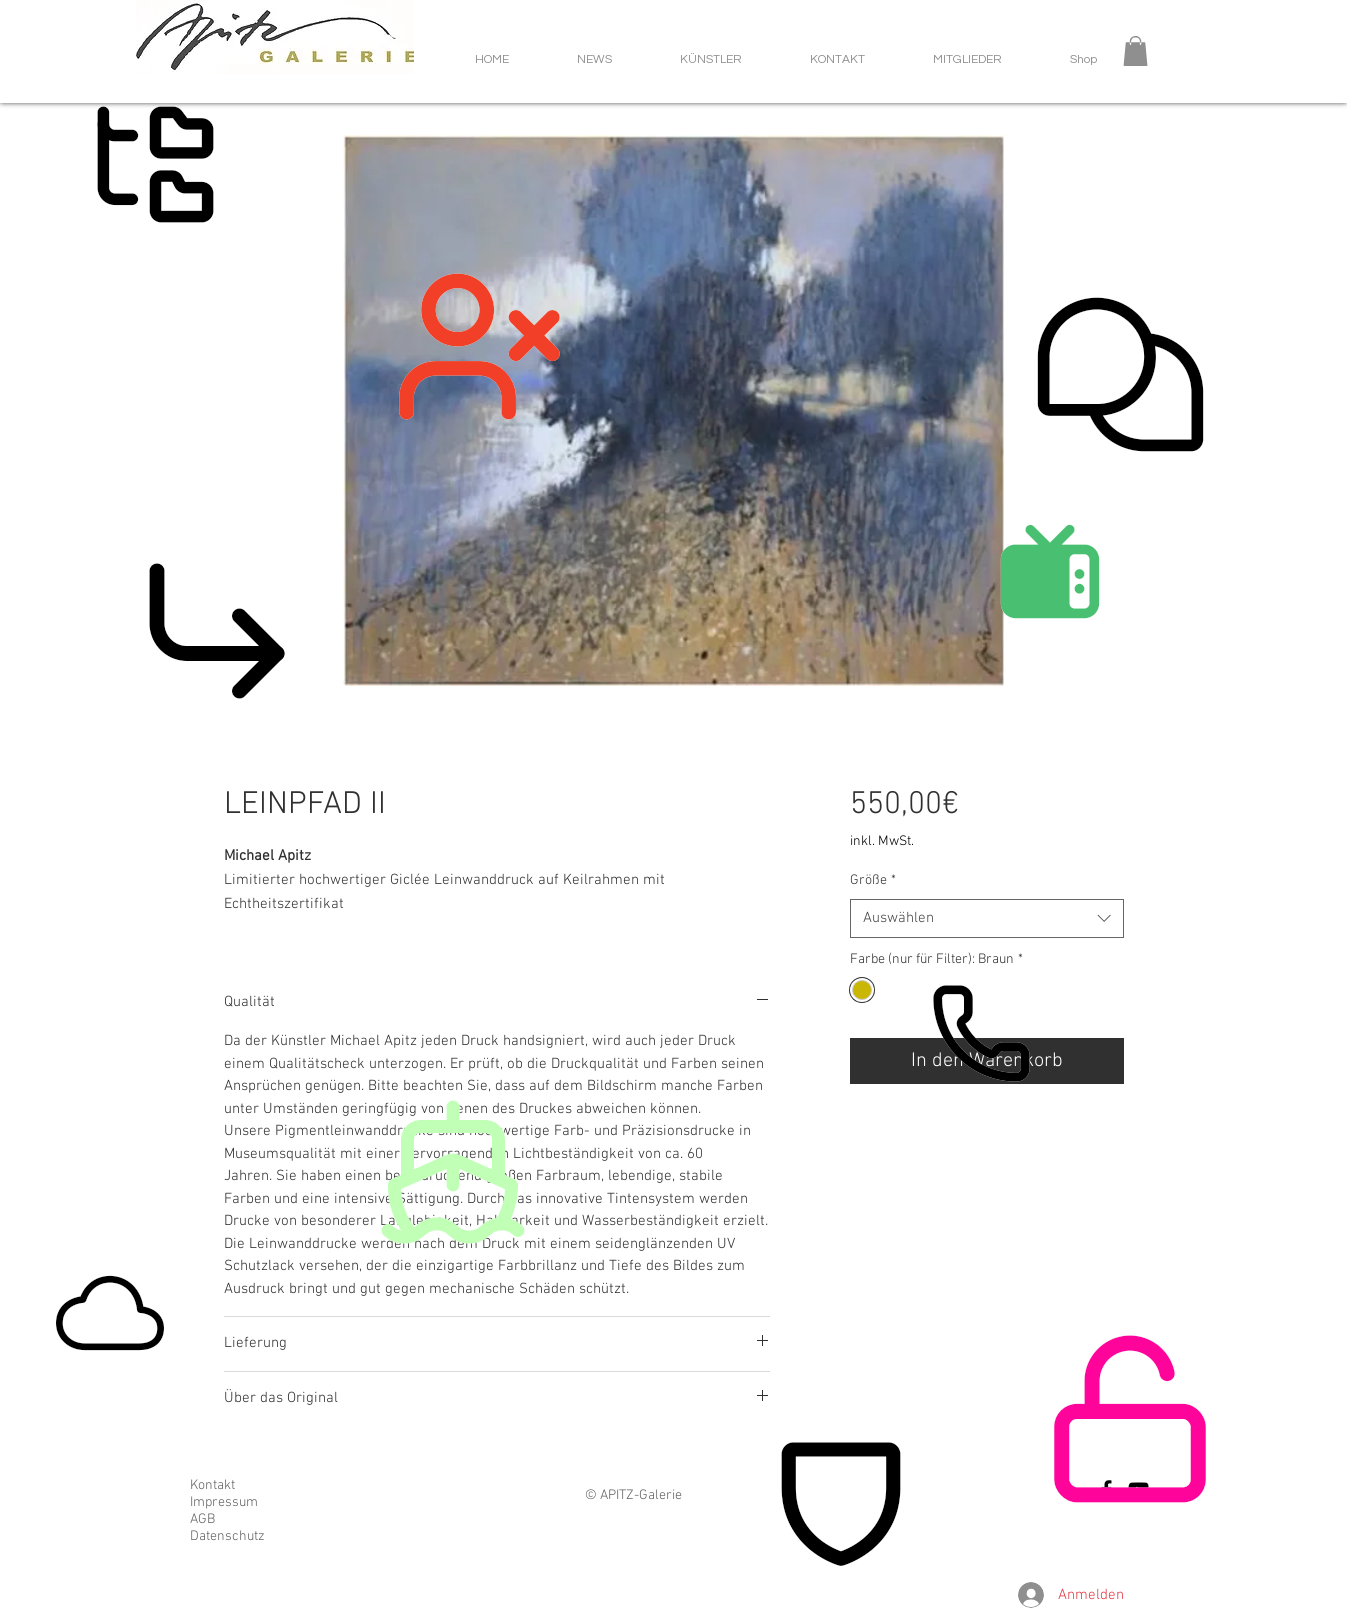 Image resolution: width=1347 pixels, height=1616 pixels. What do you see at coordinates (1130, 1419) in the screenshot?
I see `unlocked or unsecured state` at bounding box center [1130, 1419].